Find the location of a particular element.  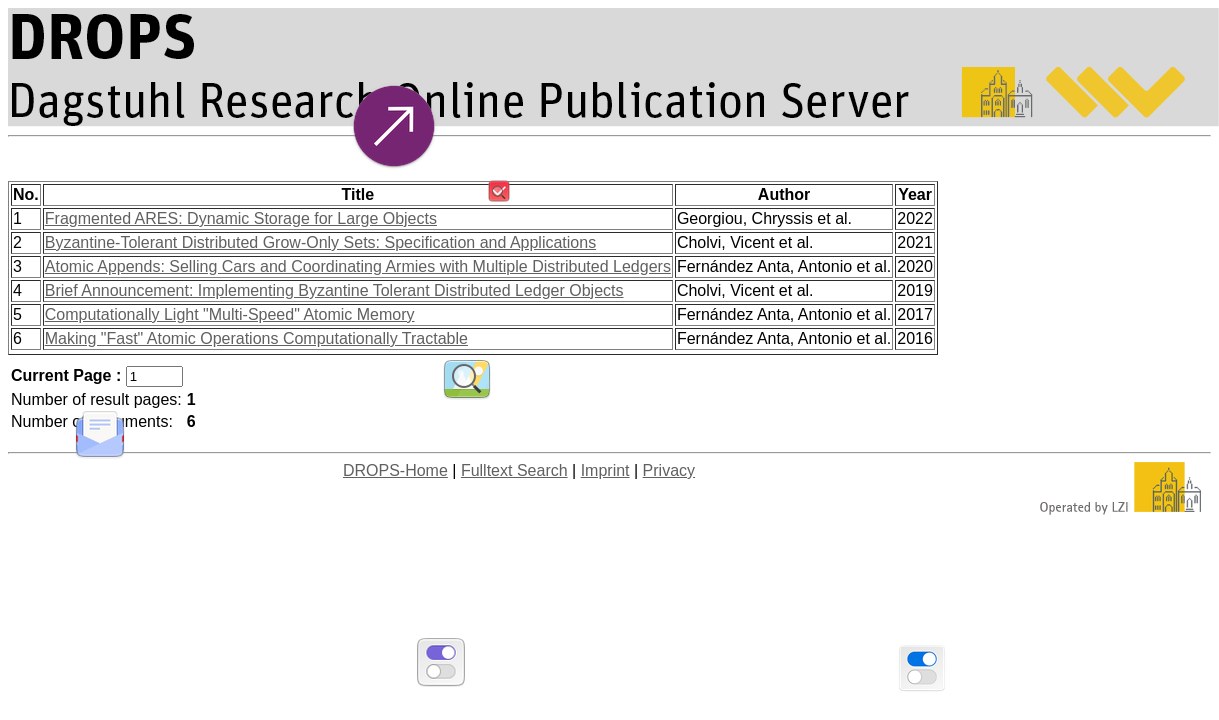

open system tweaks or customization settings is located at coordinates (441, 662).